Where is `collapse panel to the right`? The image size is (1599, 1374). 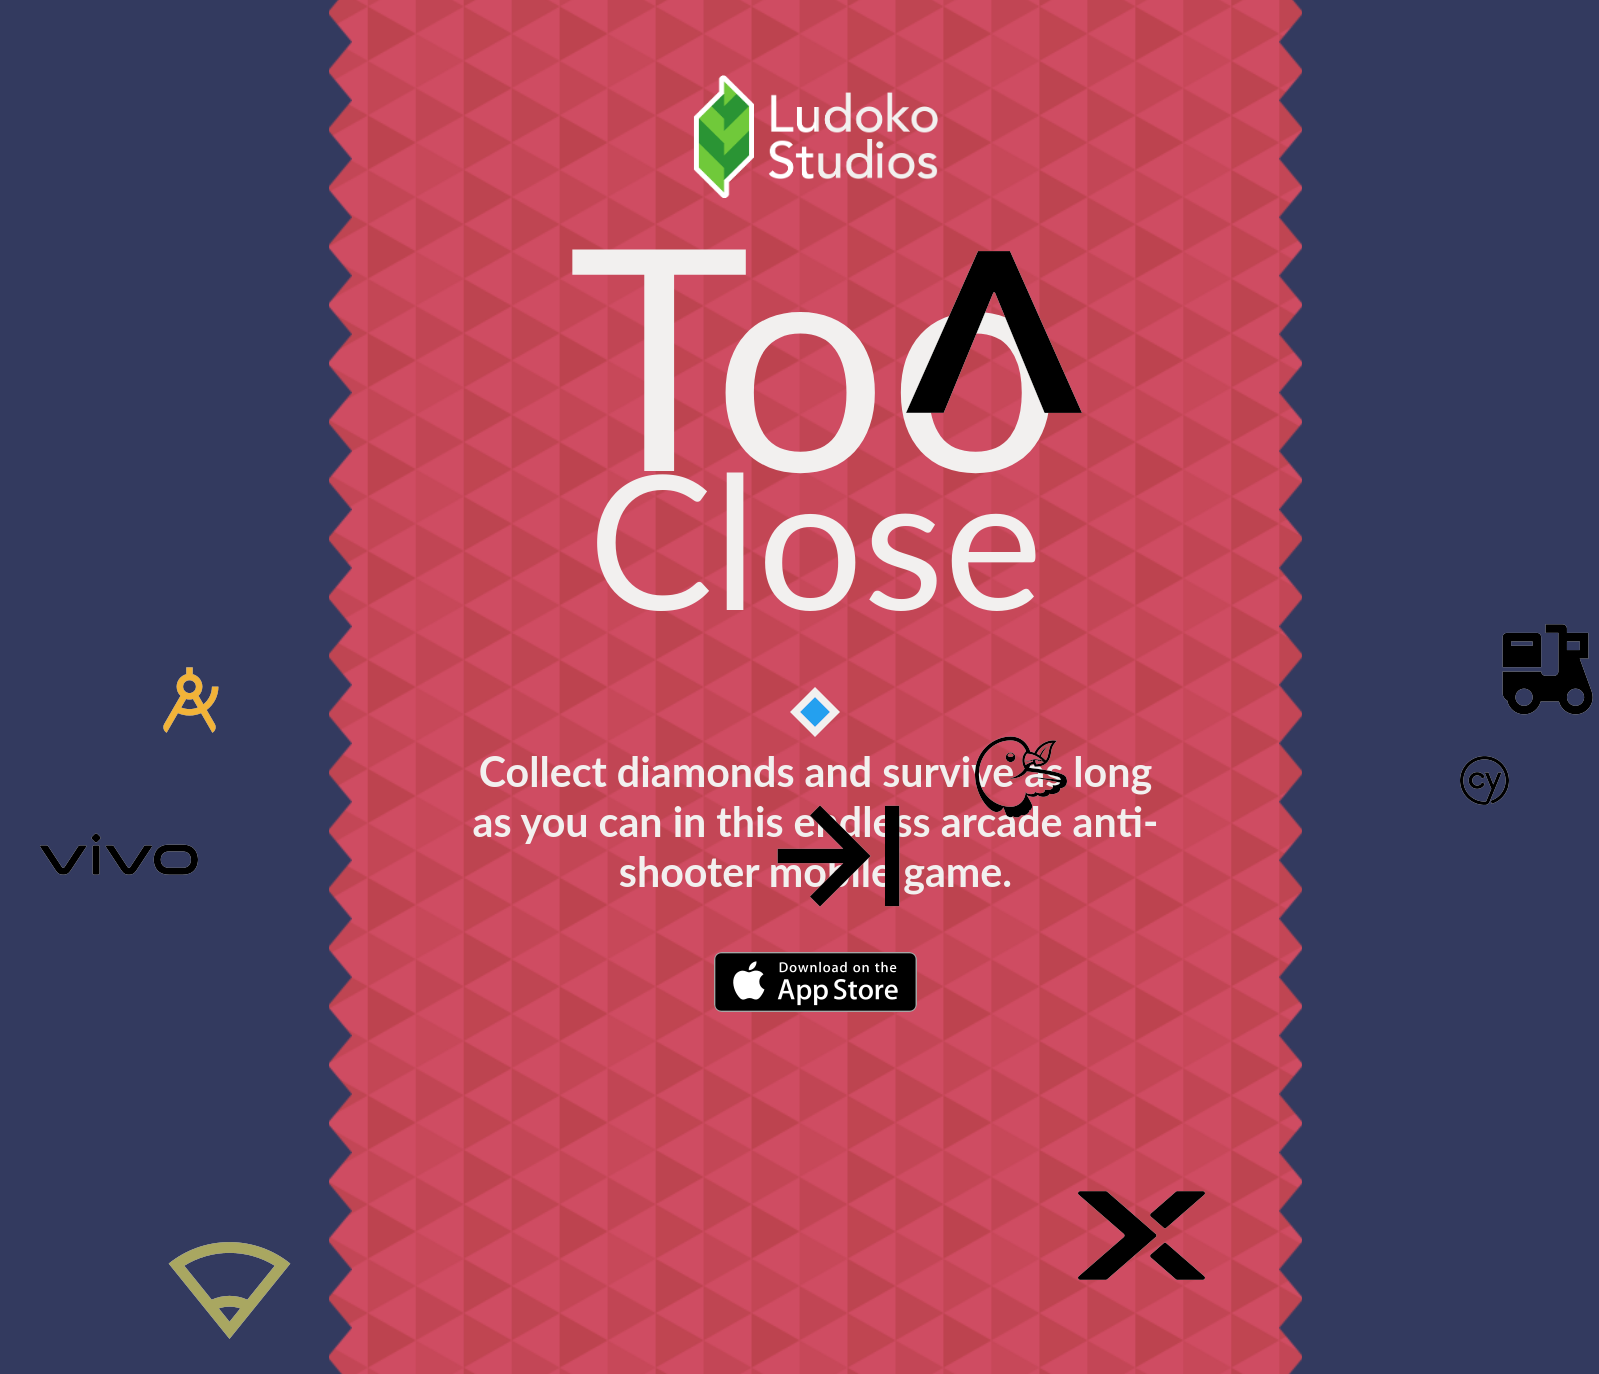 collapse panel to the right is located at coordinates (842, 856).